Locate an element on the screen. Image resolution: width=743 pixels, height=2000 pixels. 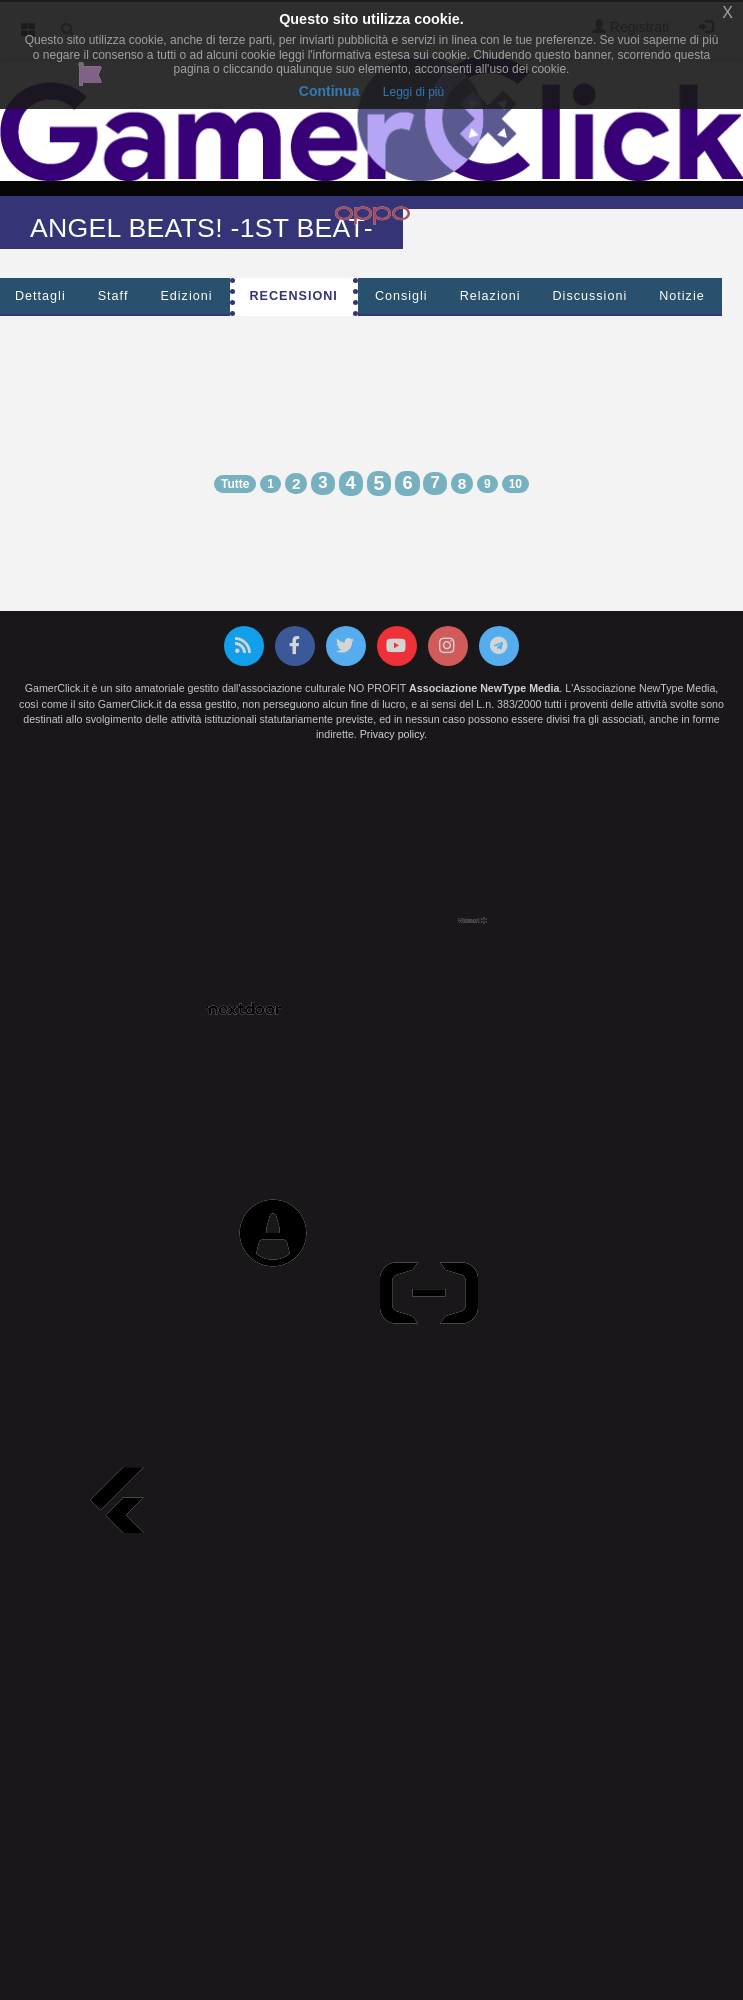
open markup or annotation tools is located at coordinates (273, 1233).